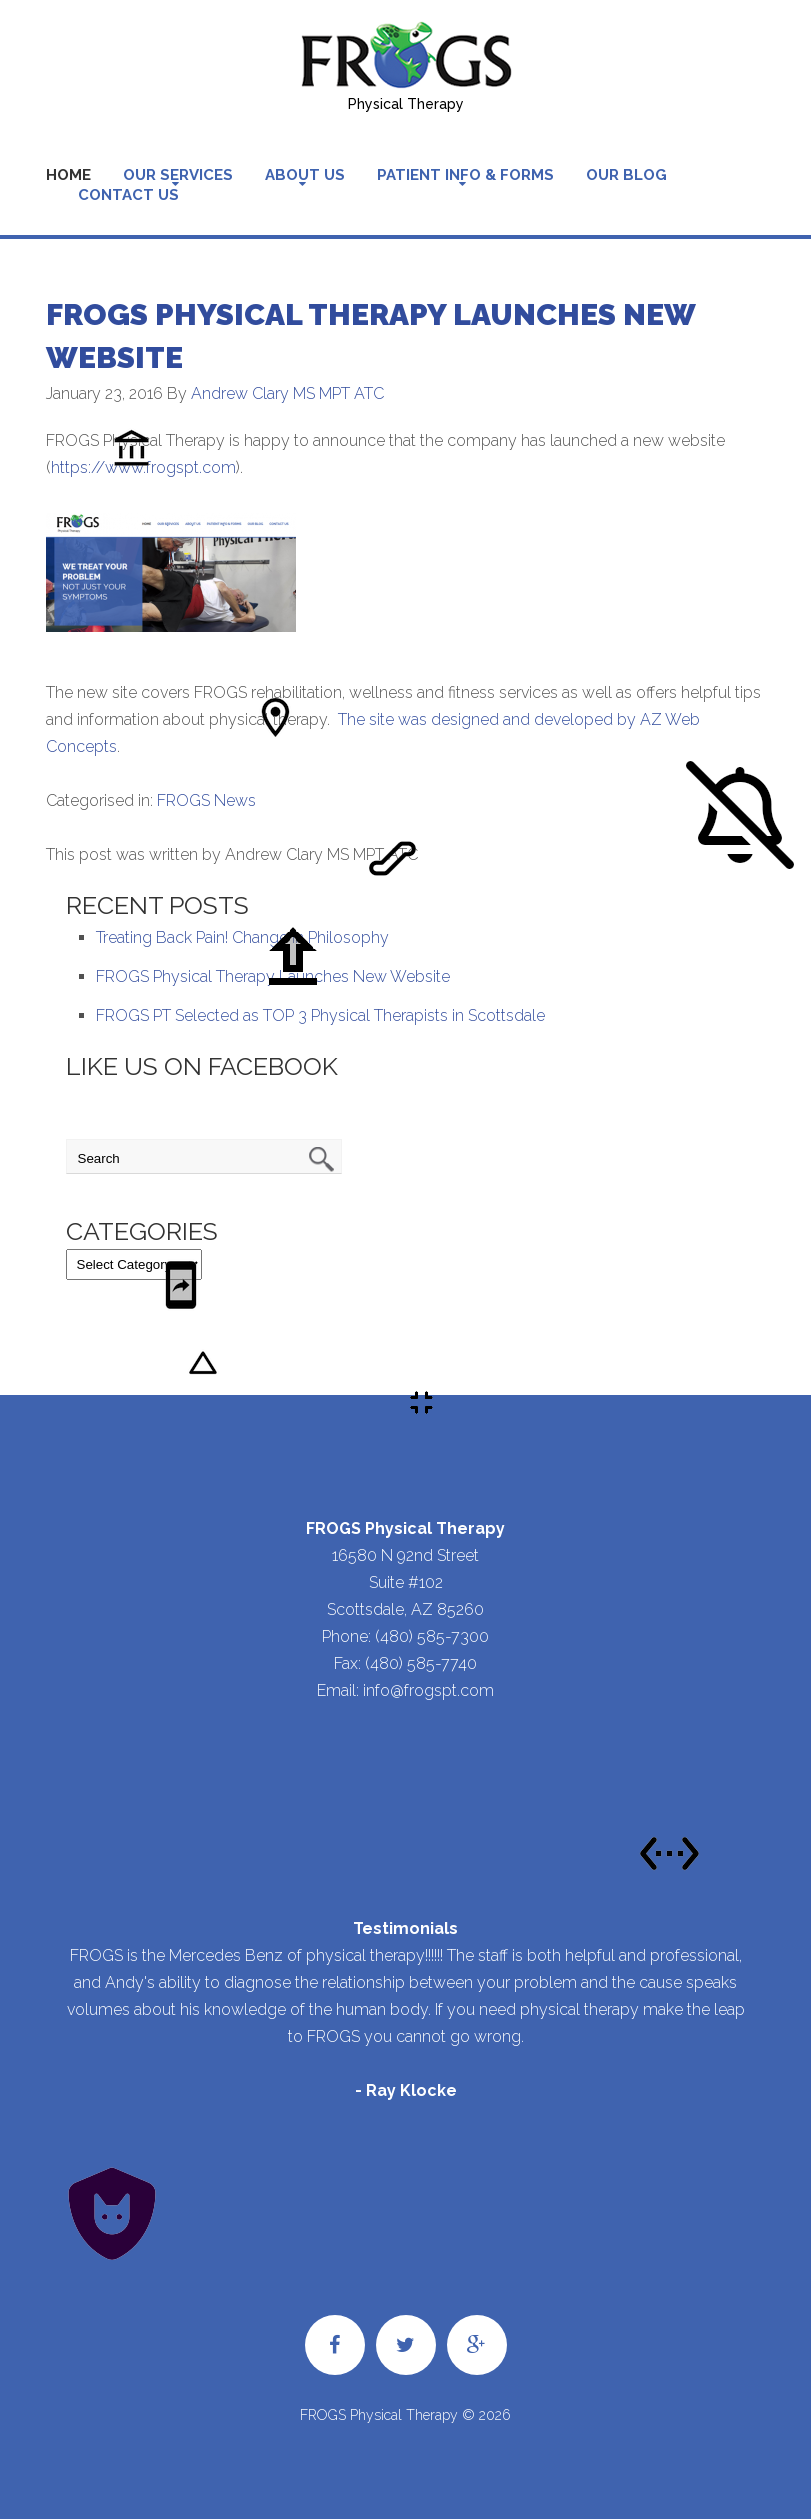 The height and width of the screenshot is (2519, 811). What do you see at coordinates (132, 449) in the screenshot?
I see `access banking or financial services` at bounding box center [132, 449].